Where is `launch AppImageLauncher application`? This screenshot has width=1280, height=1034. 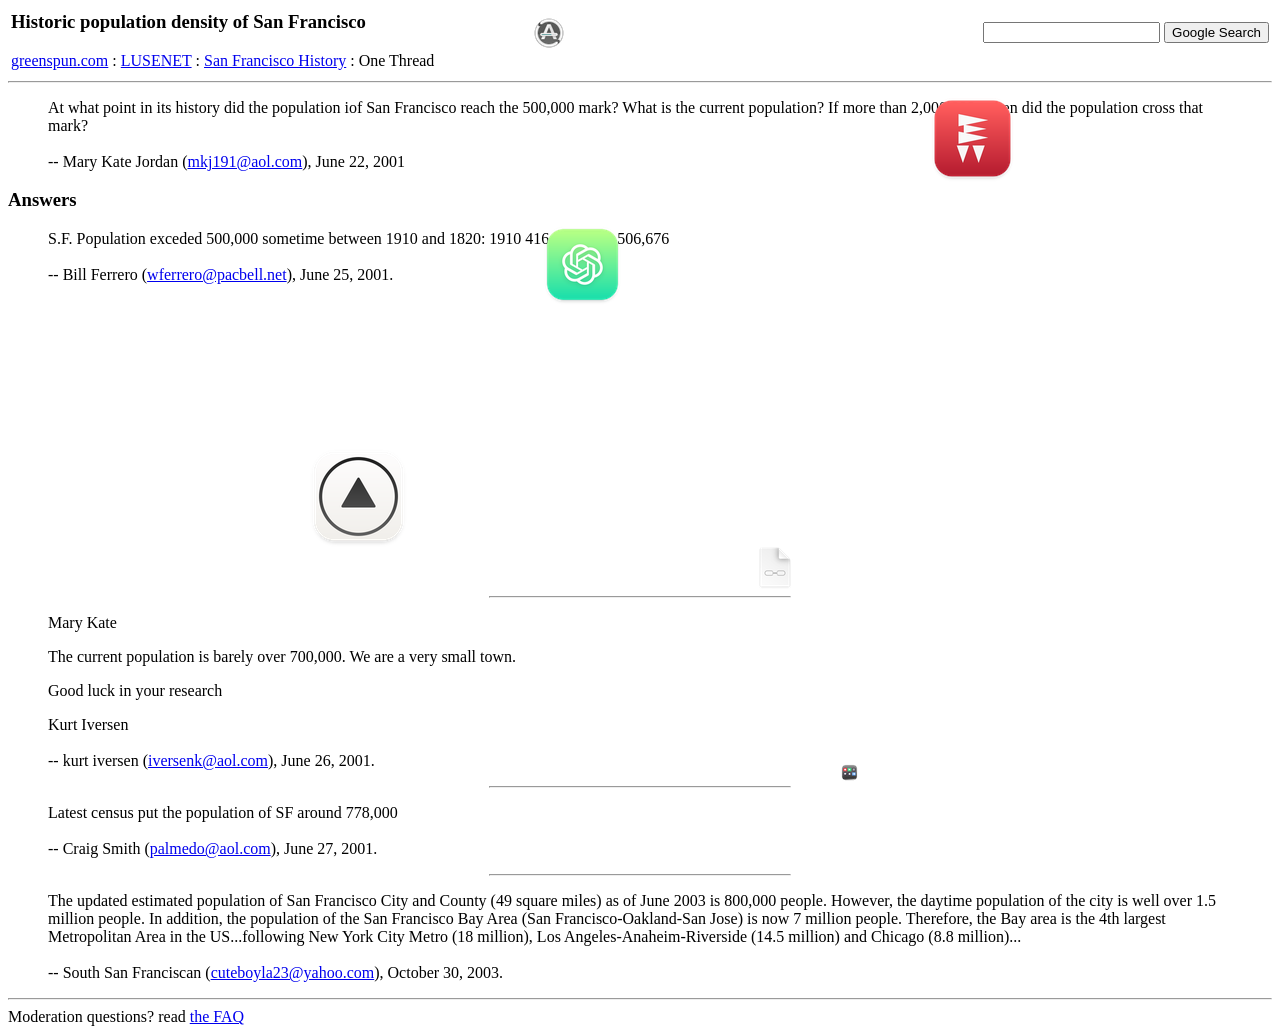 launch AppImageLauncher application is located at coordinates (358, 496).